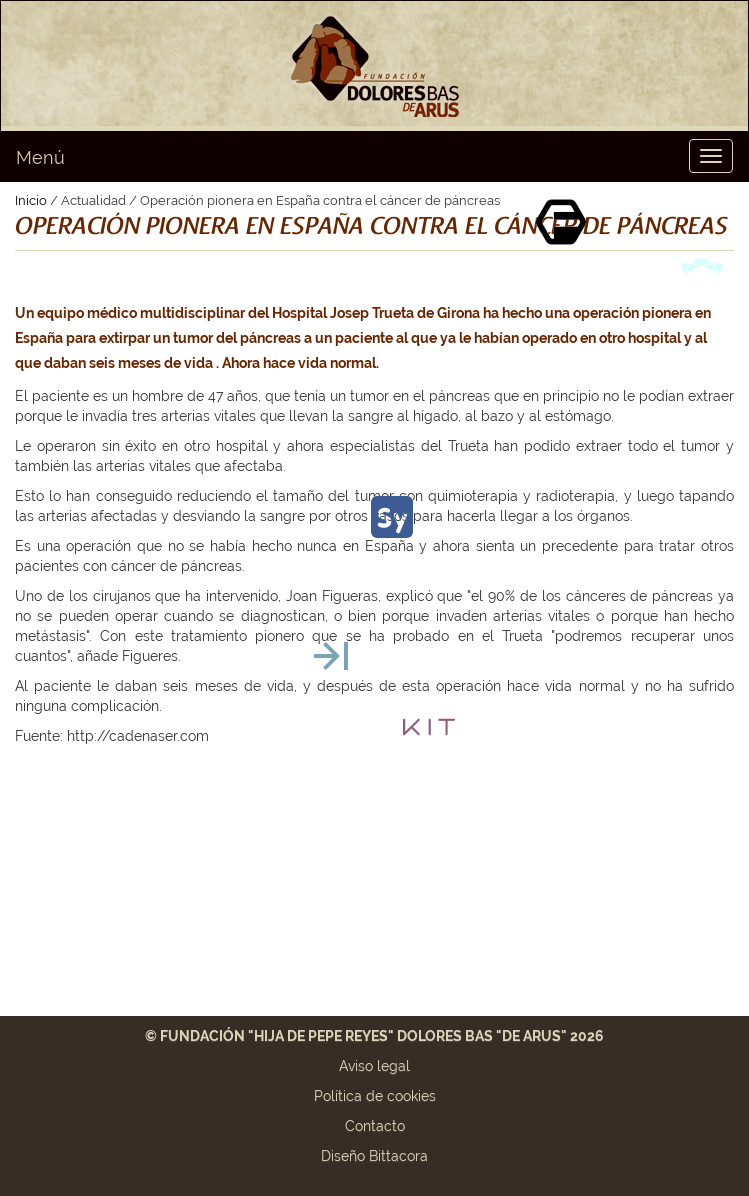 The image size is (749, 1196). Describe the element at coordinates (561, 222) in the screenshot. I see `open floorp browser` at that location.